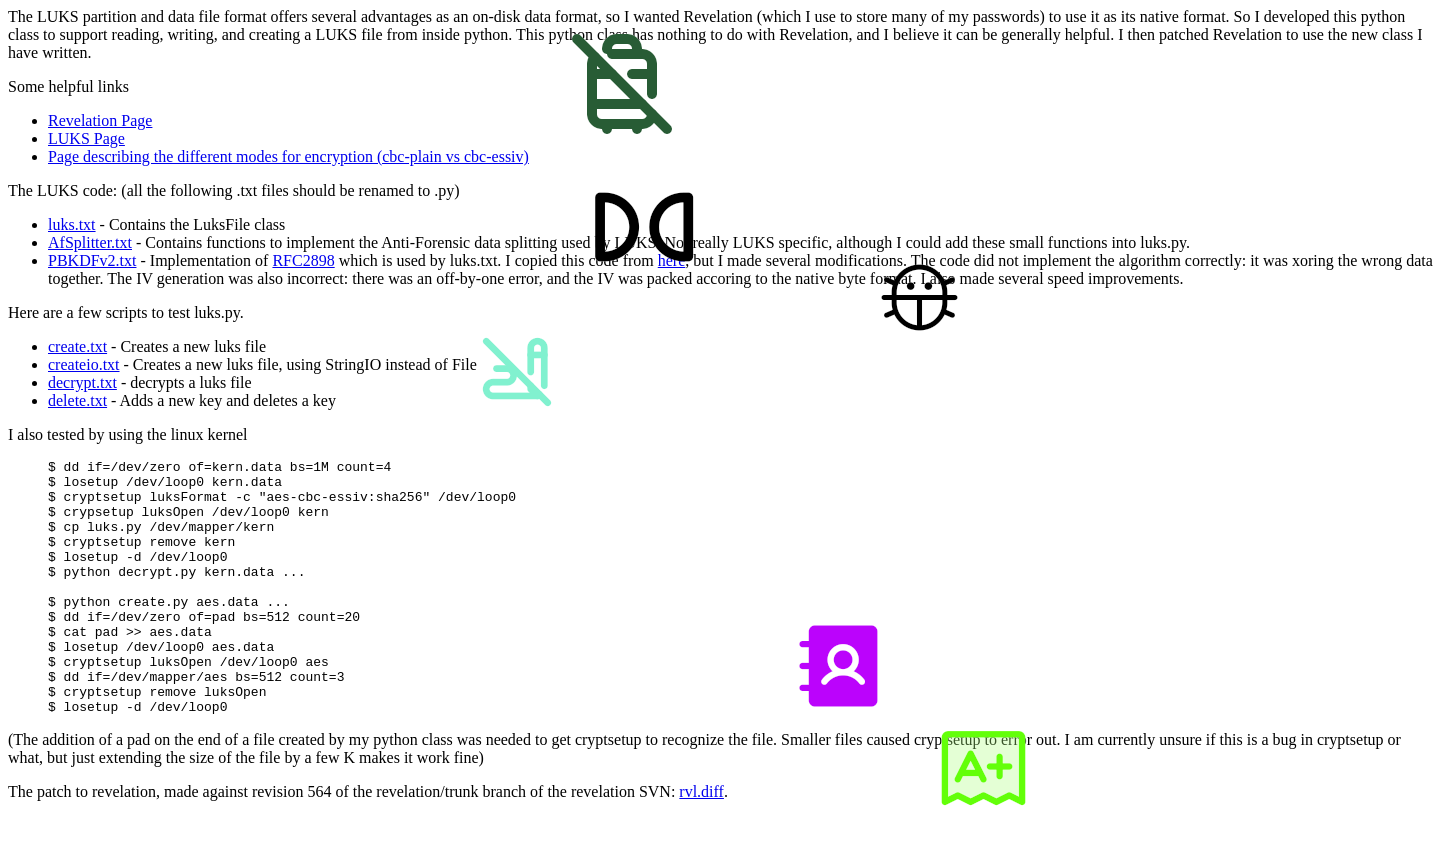 The image size is (1442, 868). Describe the element at coordinates (919, 297) in the screenshot. I see `report a bug or issue` at that location.